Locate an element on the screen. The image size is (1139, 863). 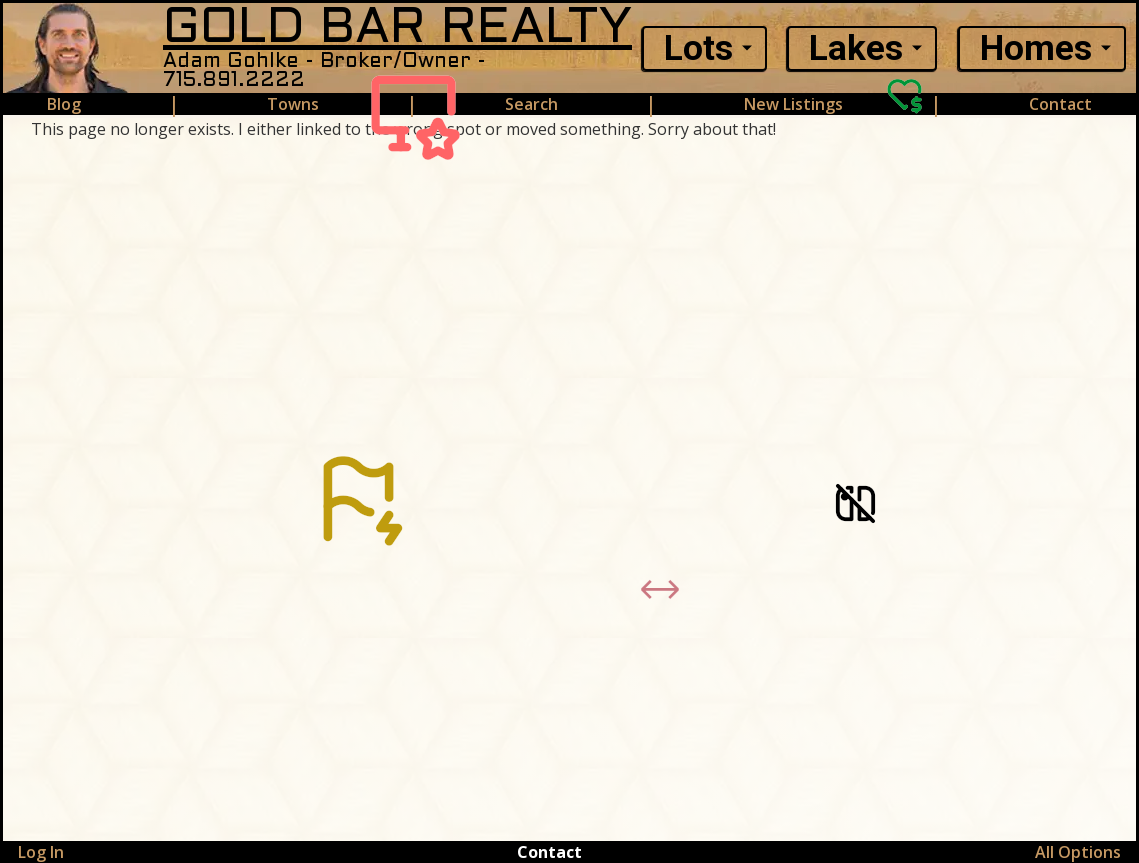
resize element horizontally is located at coordinates (660, 588).